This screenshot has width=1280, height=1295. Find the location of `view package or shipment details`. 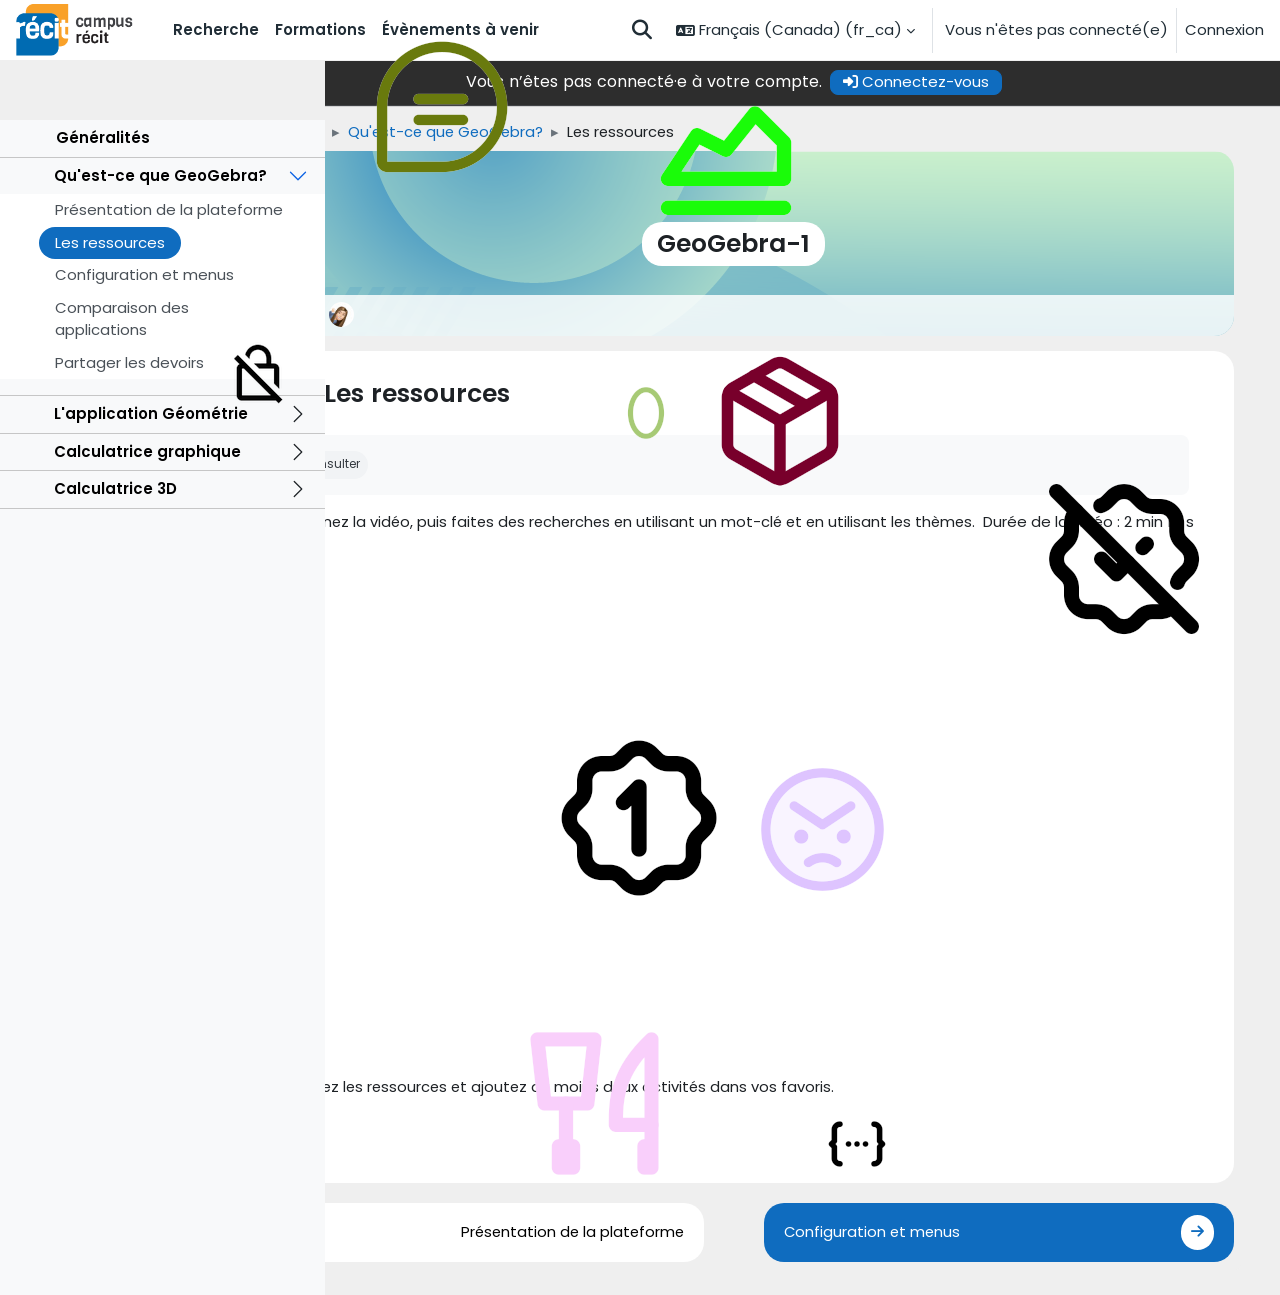

view package or shipment details is located at coordinates (780, 421).